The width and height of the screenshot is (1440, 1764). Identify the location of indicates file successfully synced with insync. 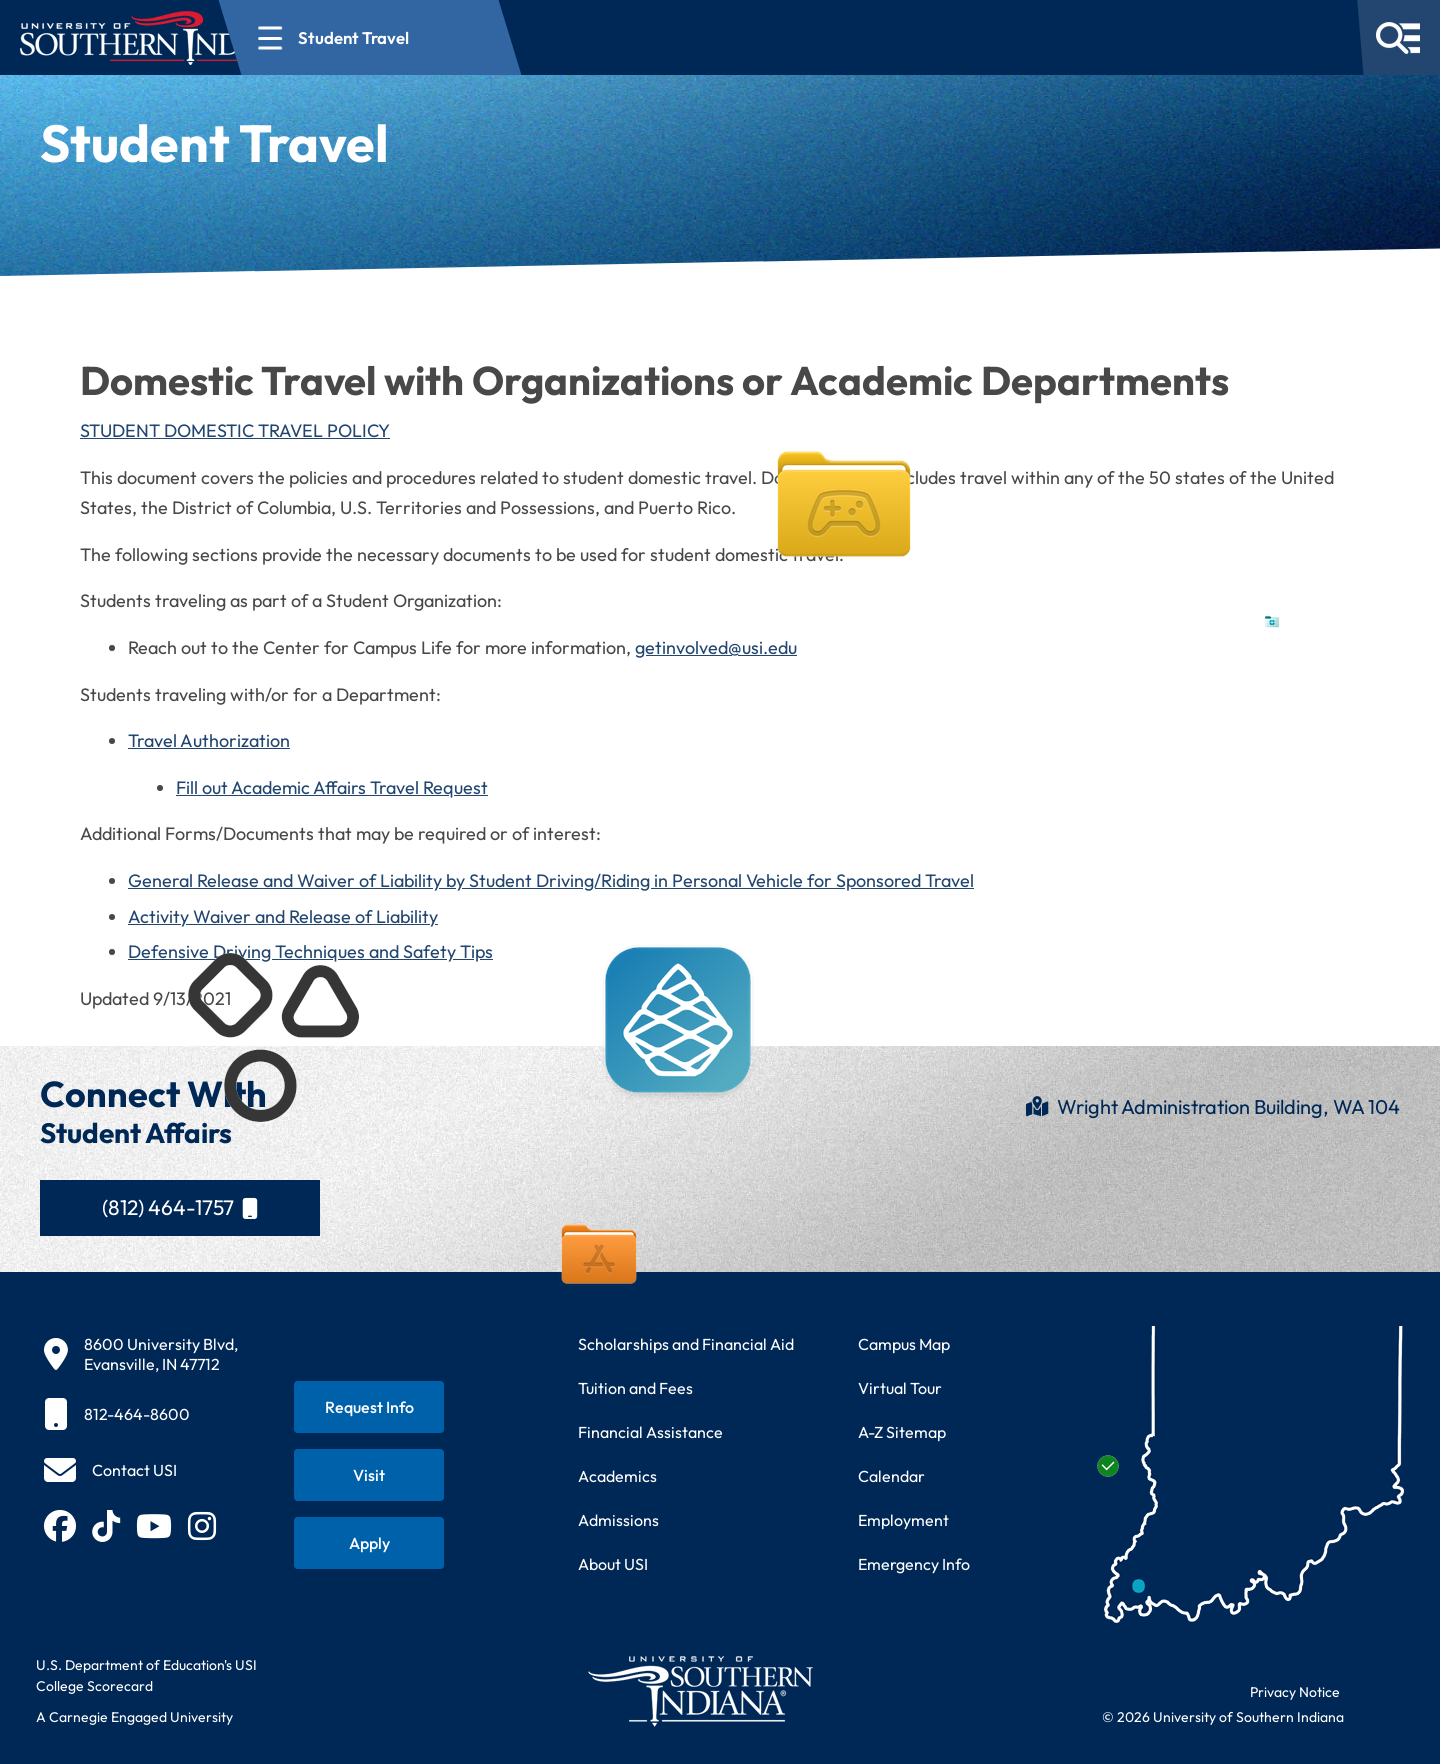
(1108, 1466).